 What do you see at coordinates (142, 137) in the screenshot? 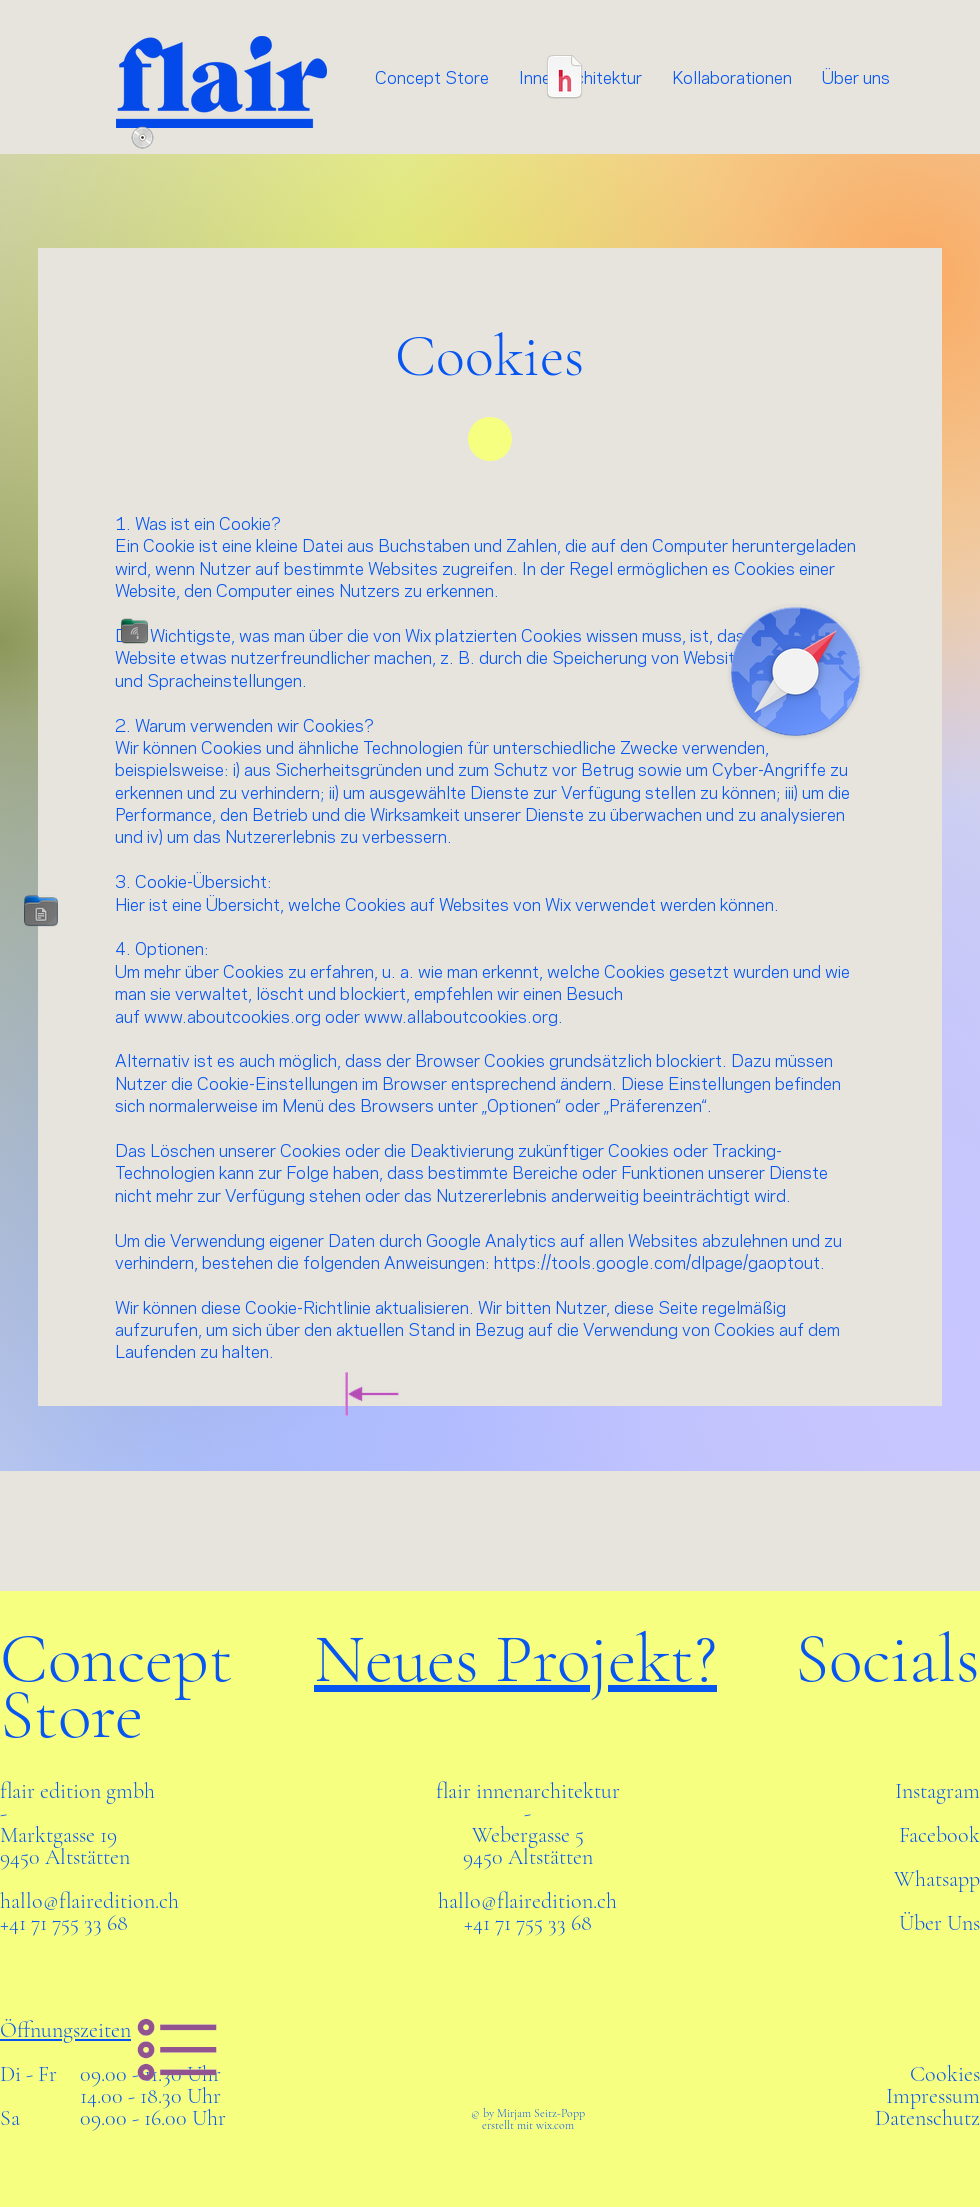
I see `indicates a DVD+R disc drive or media` at bounding box center [142, 137].